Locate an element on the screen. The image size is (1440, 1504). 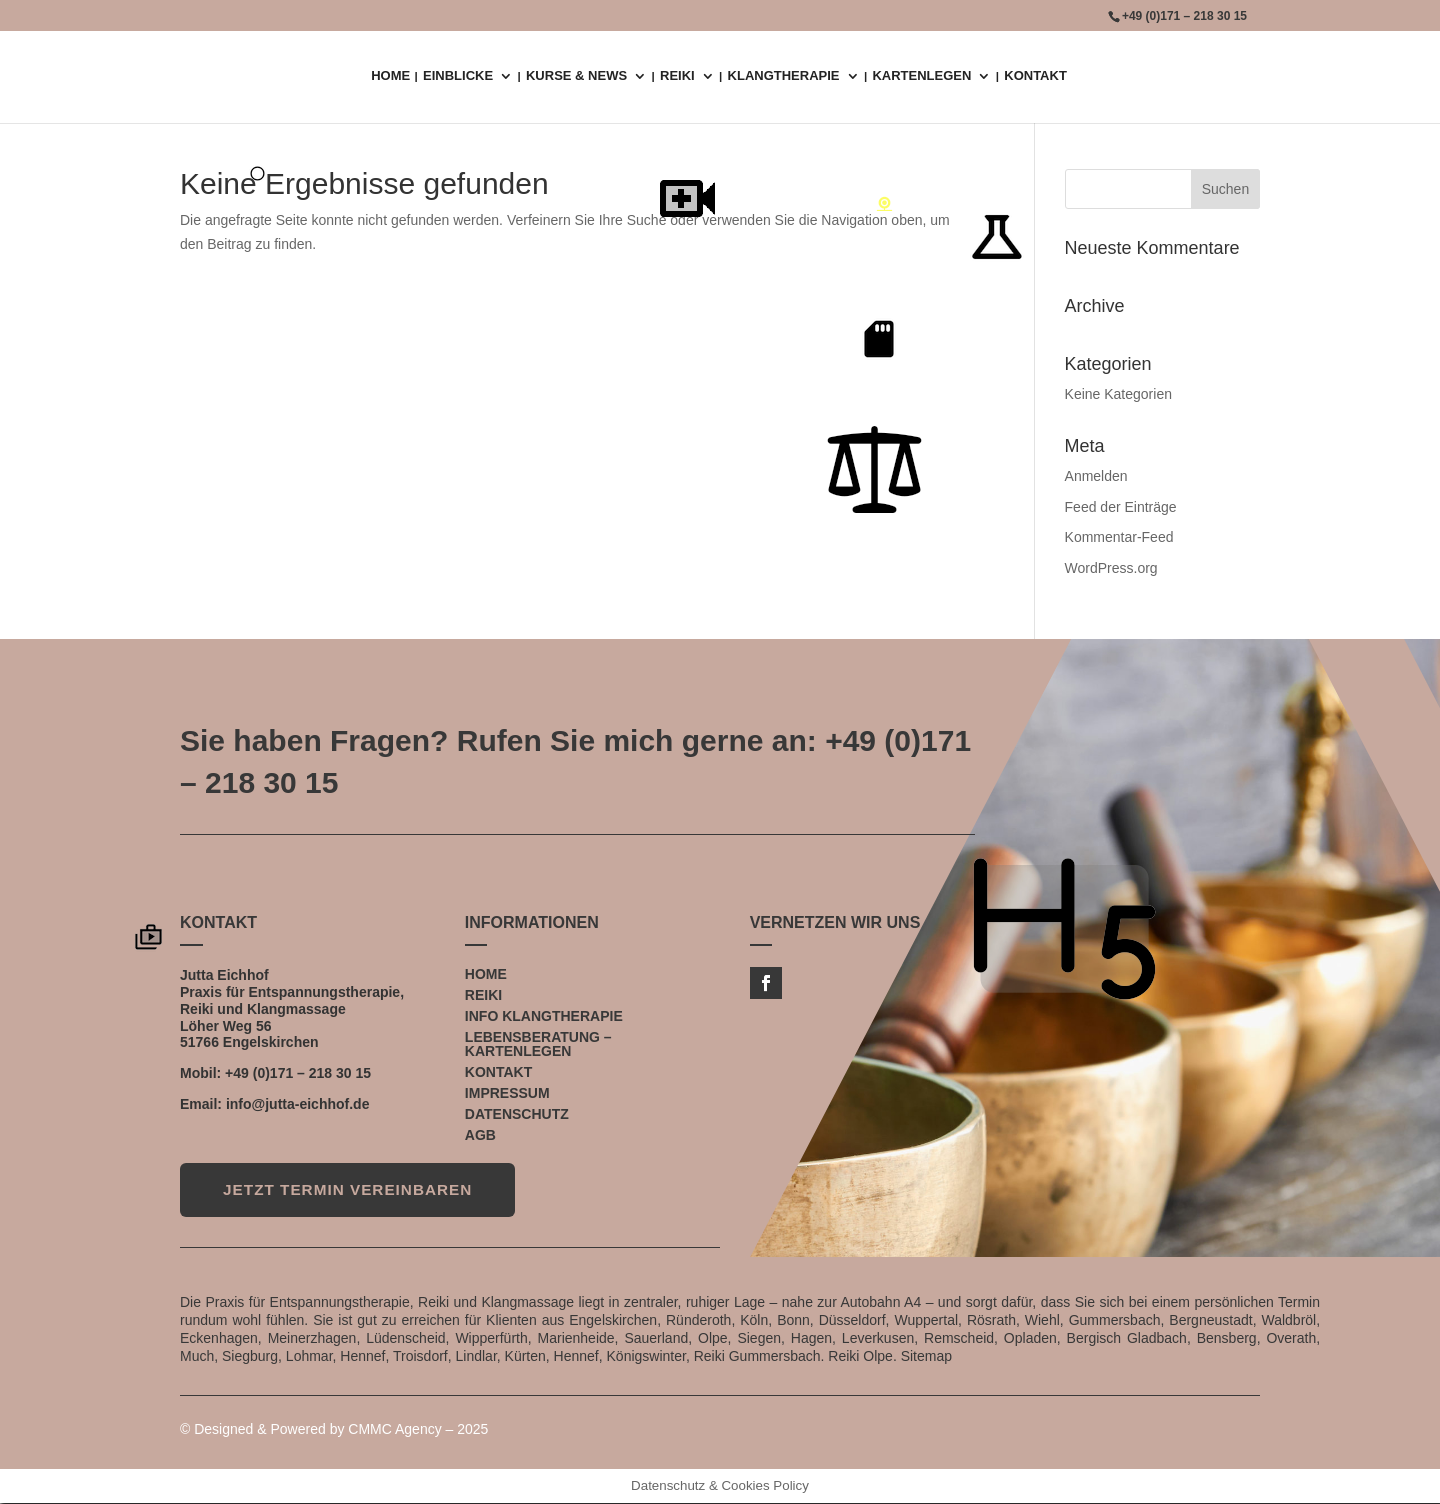
format text as heading level 5 is located at coordinates (1054, 925).